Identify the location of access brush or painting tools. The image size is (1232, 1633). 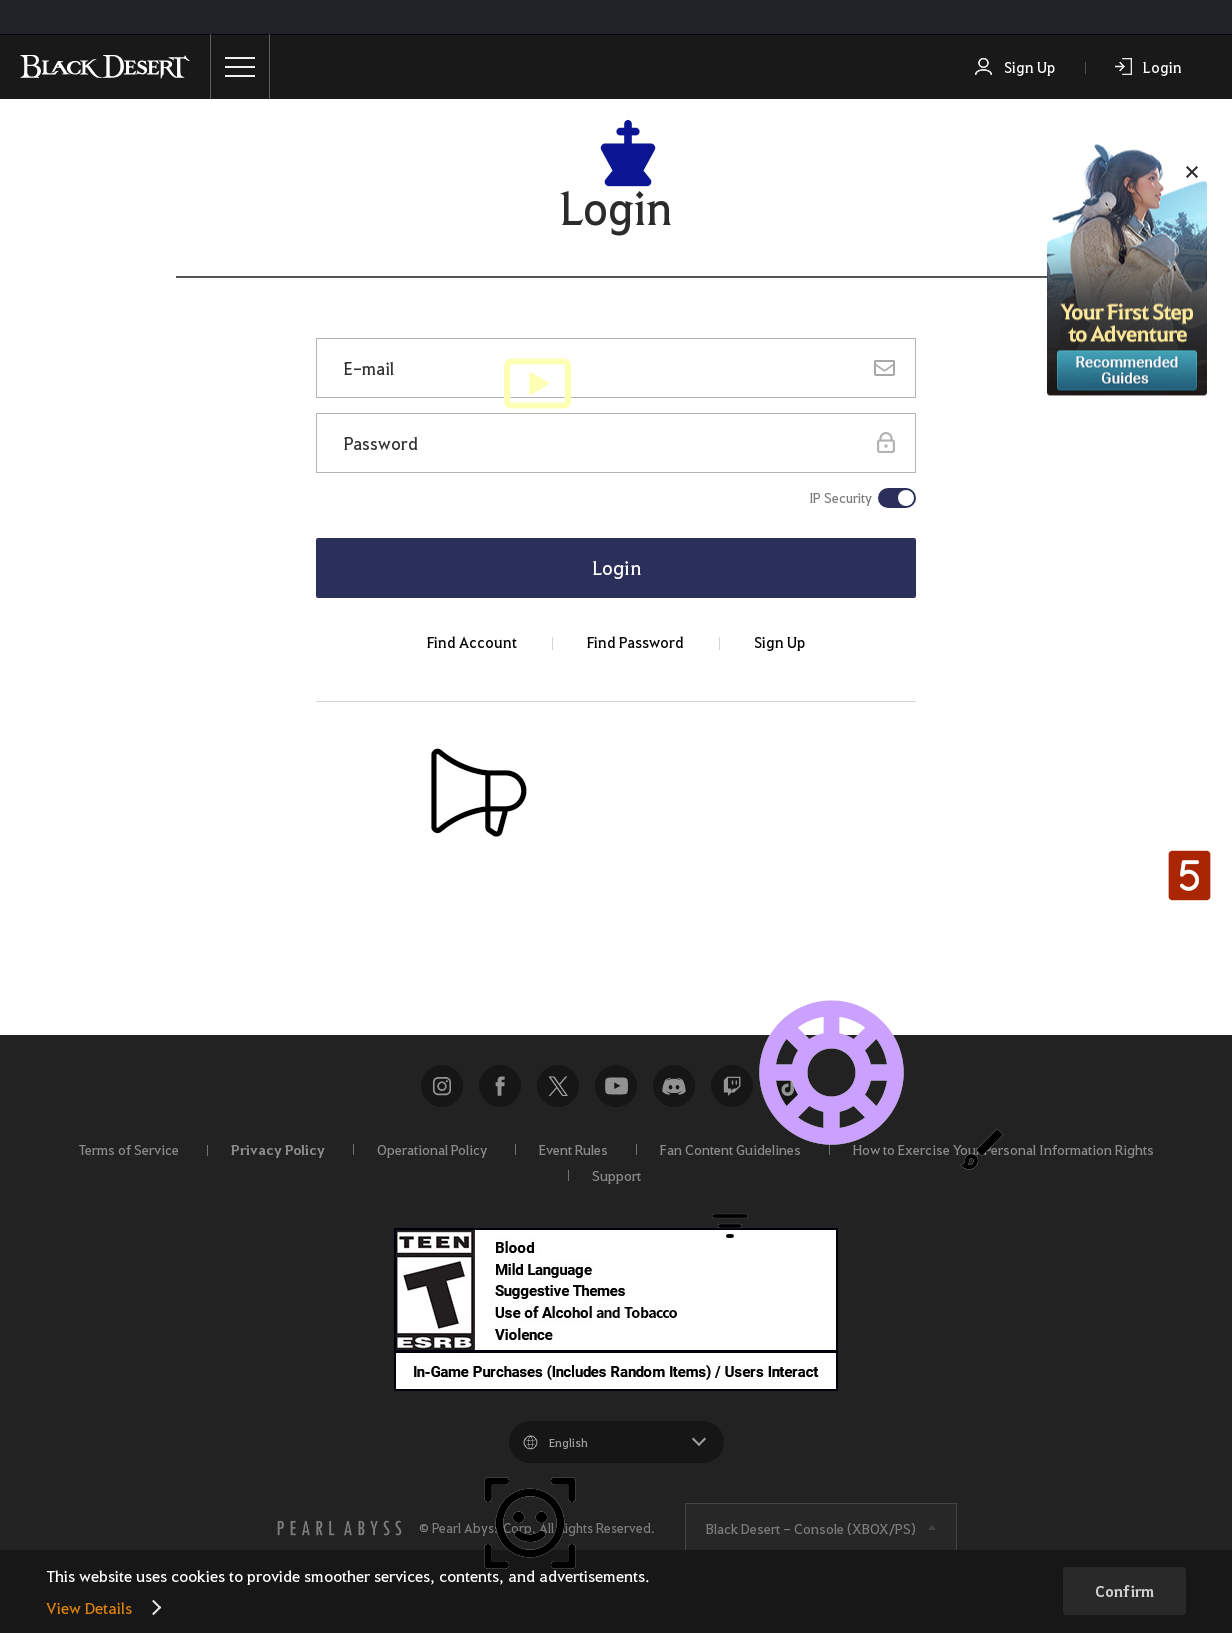
(982, 1149).